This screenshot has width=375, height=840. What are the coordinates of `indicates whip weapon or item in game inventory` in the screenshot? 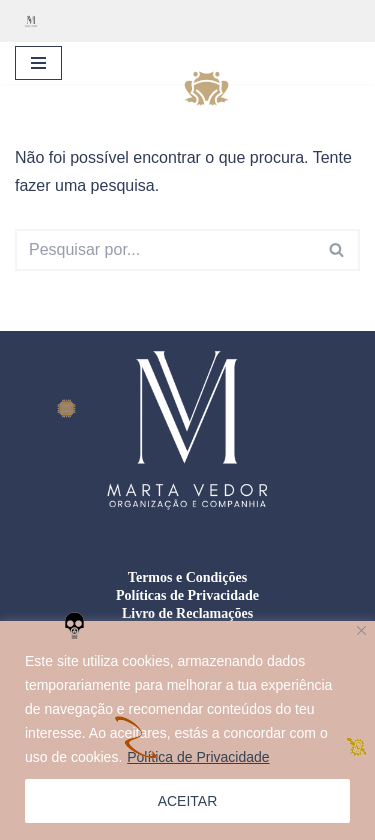 It's located at (136, 738).